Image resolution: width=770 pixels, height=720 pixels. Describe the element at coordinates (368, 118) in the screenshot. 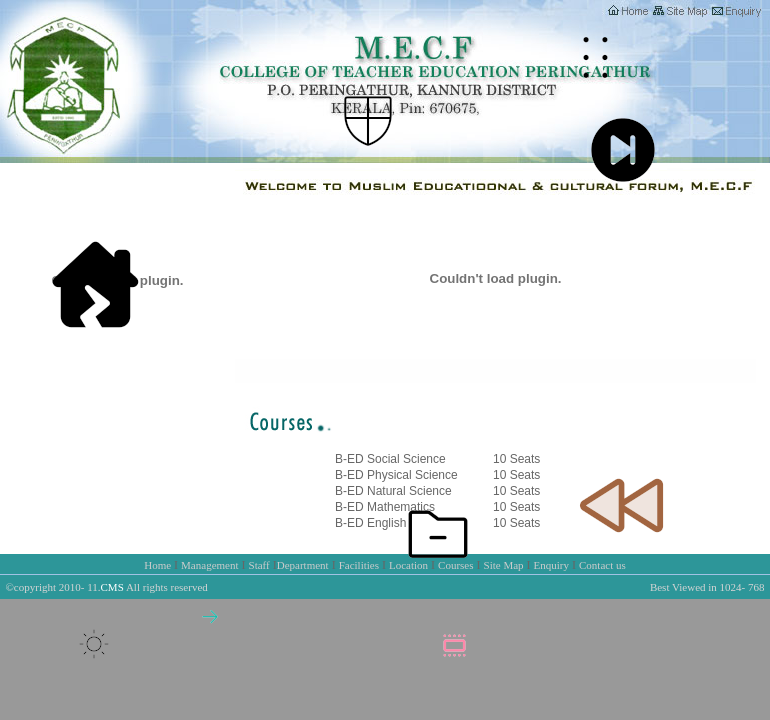

I see `view security or protection settings` at that location.